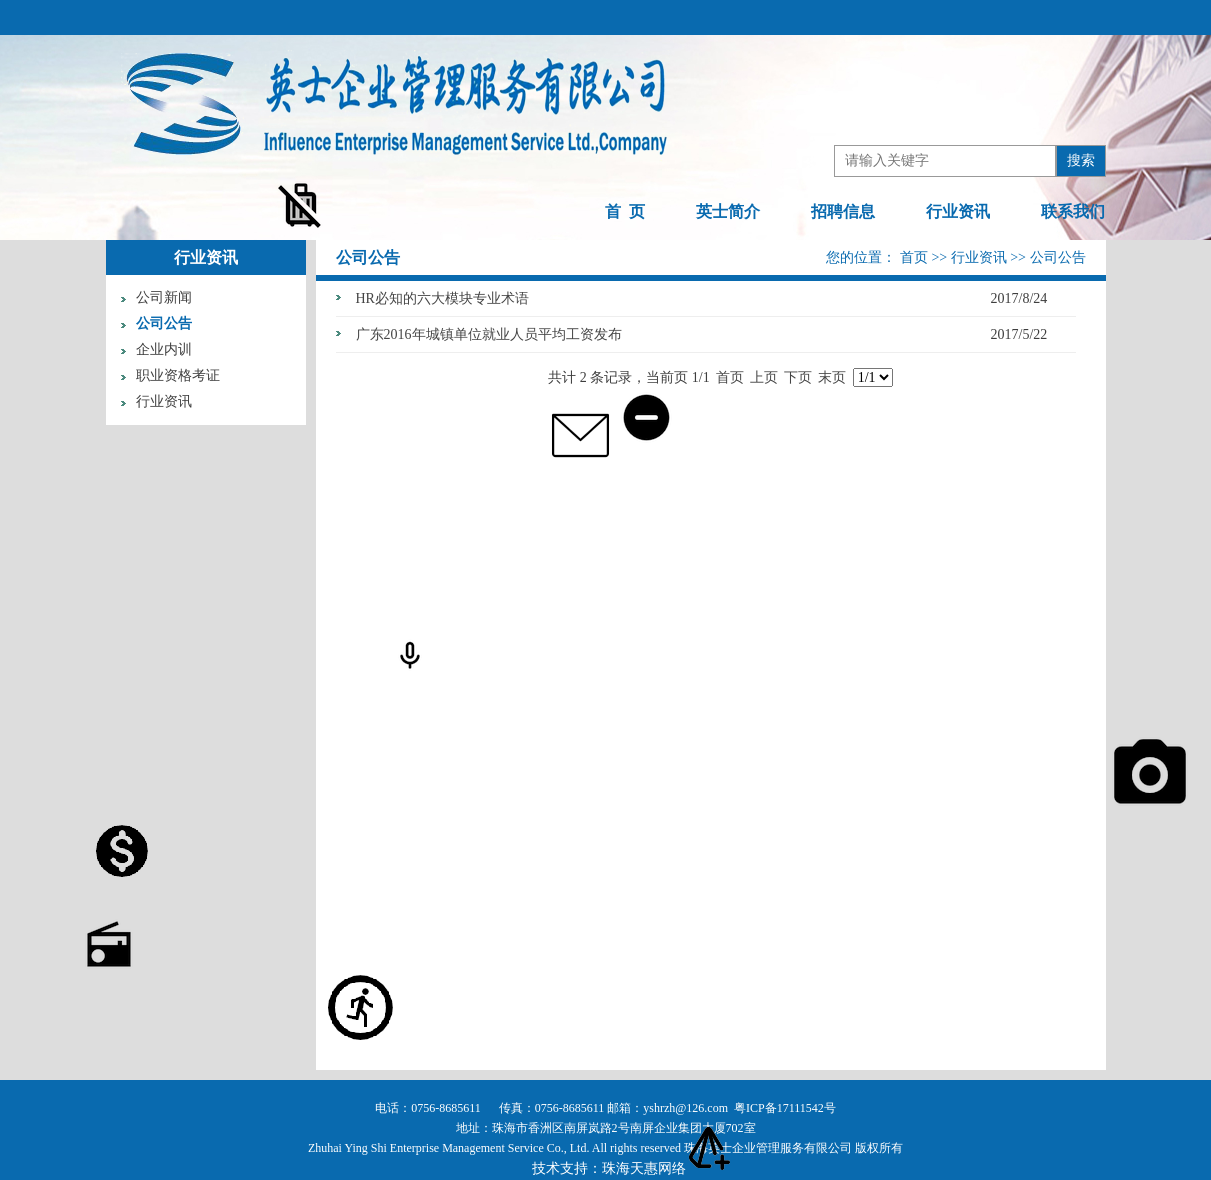 The height and width of the screenshot is (1180, 1211). Describe the element at coordinates (708, 1148) in the screenshot. I see `add a new 3D object or shape` at that location.